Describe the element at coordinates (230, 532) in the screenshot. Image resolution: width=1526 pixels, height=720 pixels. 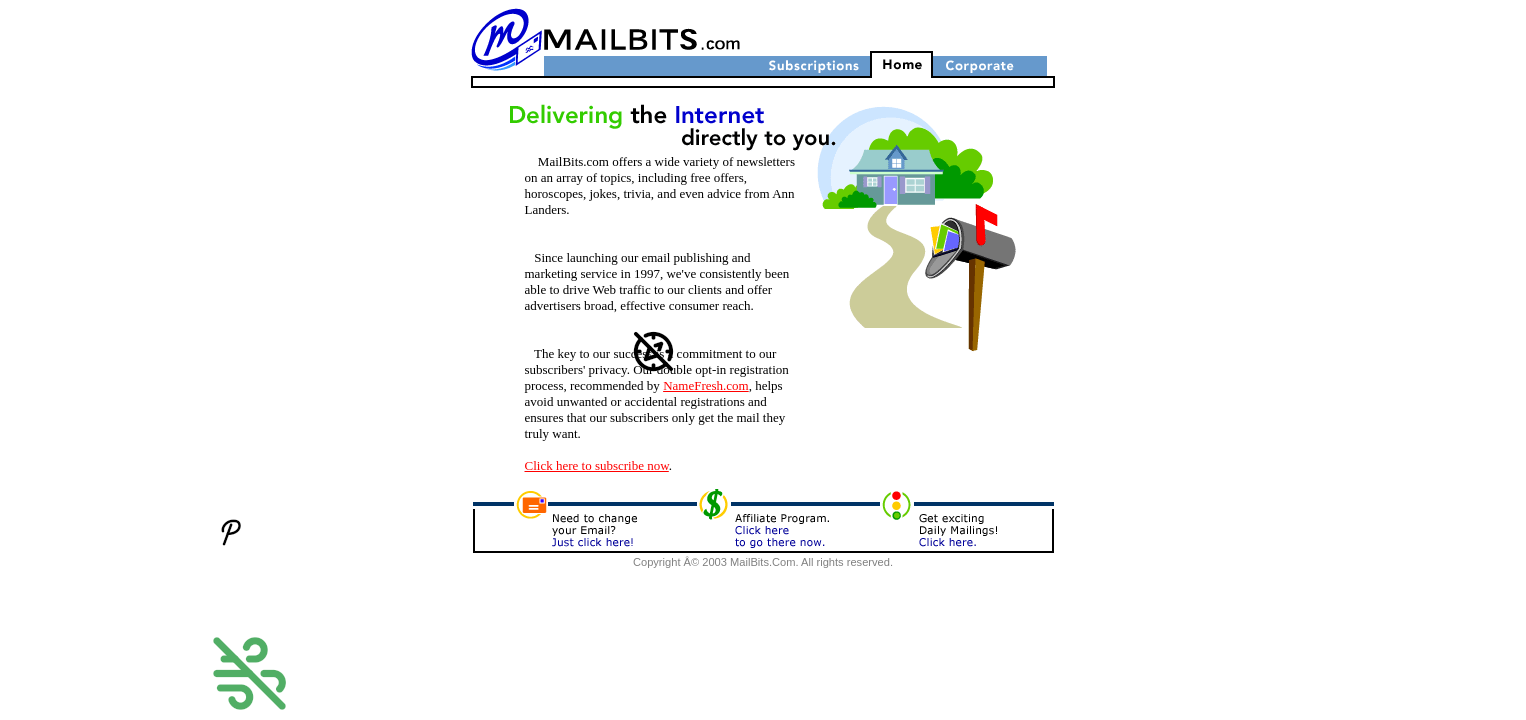
I see `pushover notification service logo` at that location.